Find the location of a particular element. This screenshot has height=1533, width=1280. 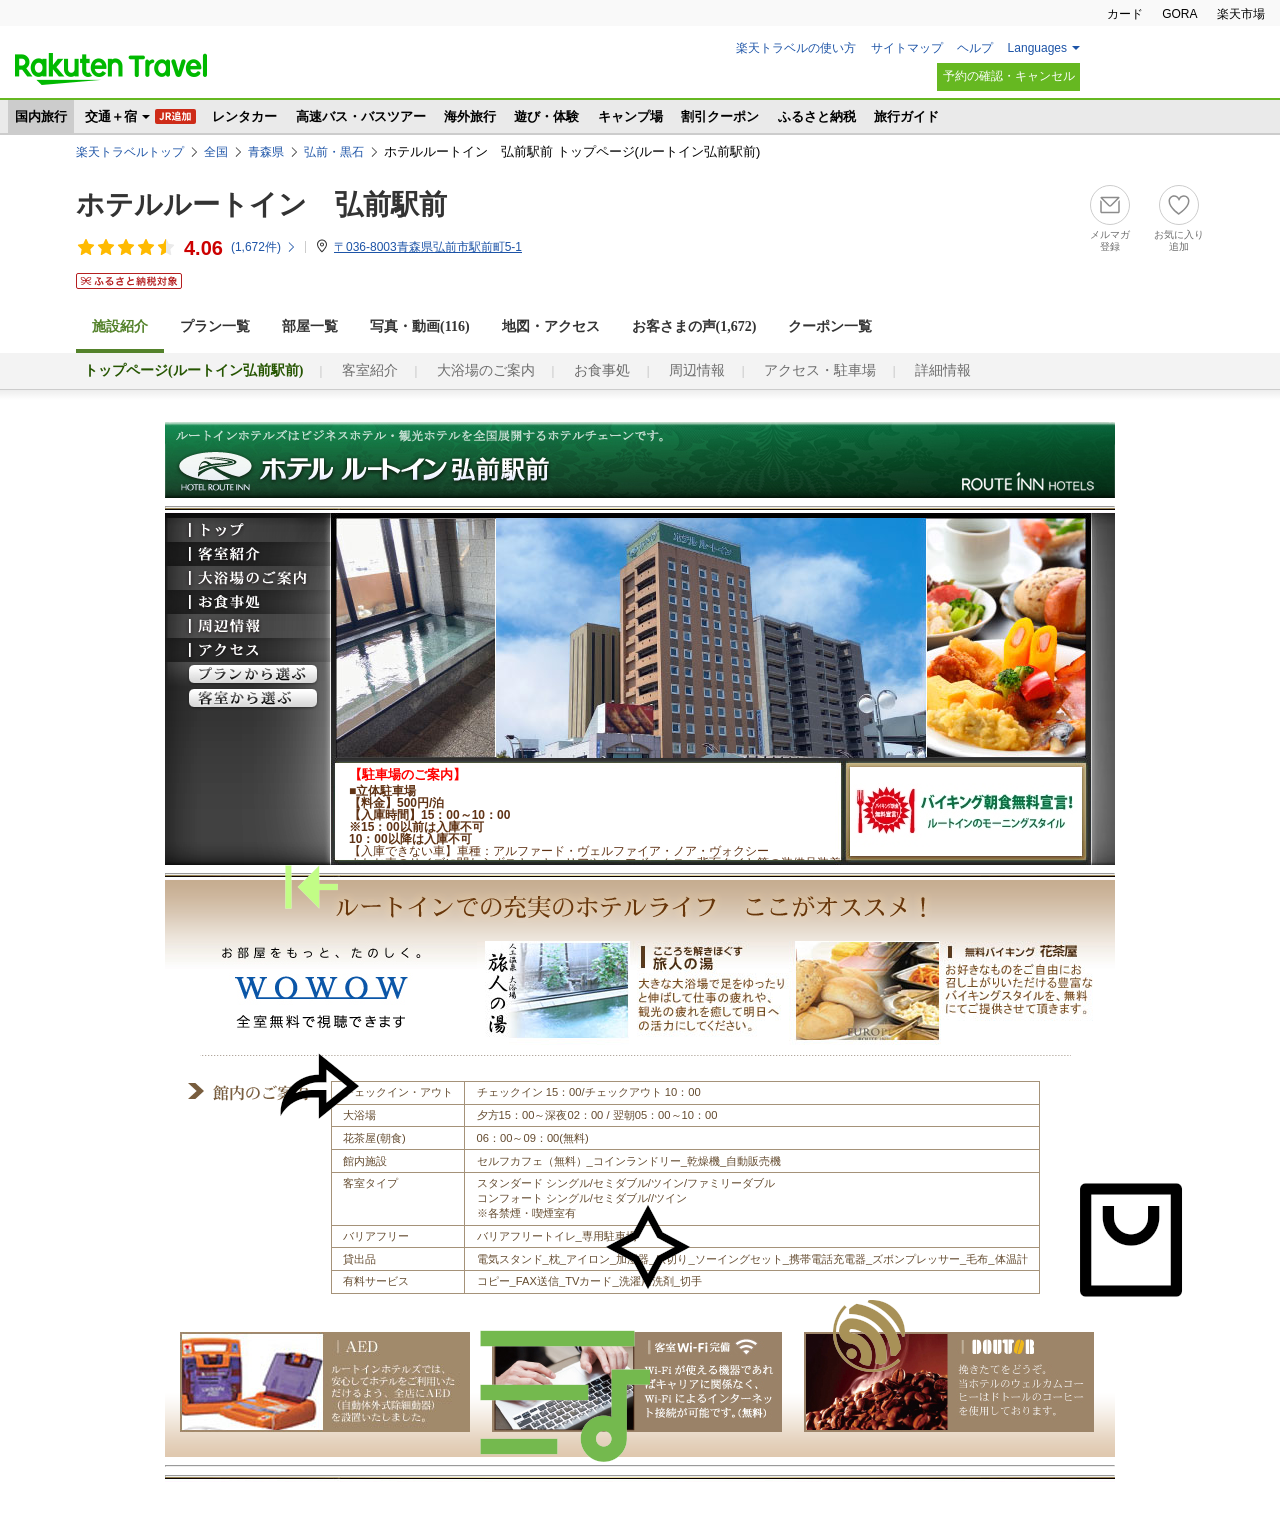

view your playlist is located at coordinates (557, 1392).